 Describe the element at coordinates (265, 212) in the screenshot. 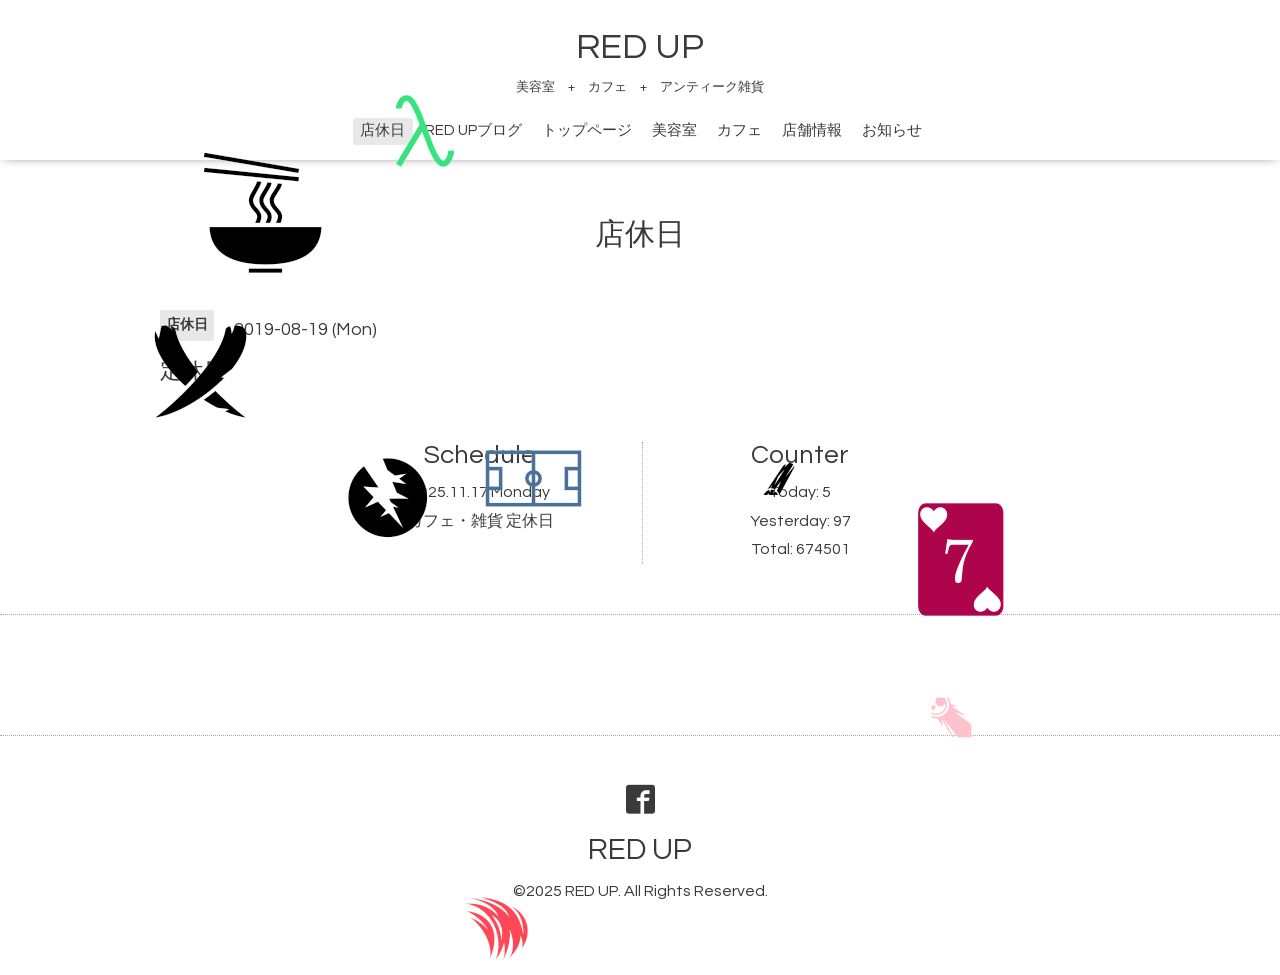

I see `browse asian cuisine or noodle dishes` at that location.